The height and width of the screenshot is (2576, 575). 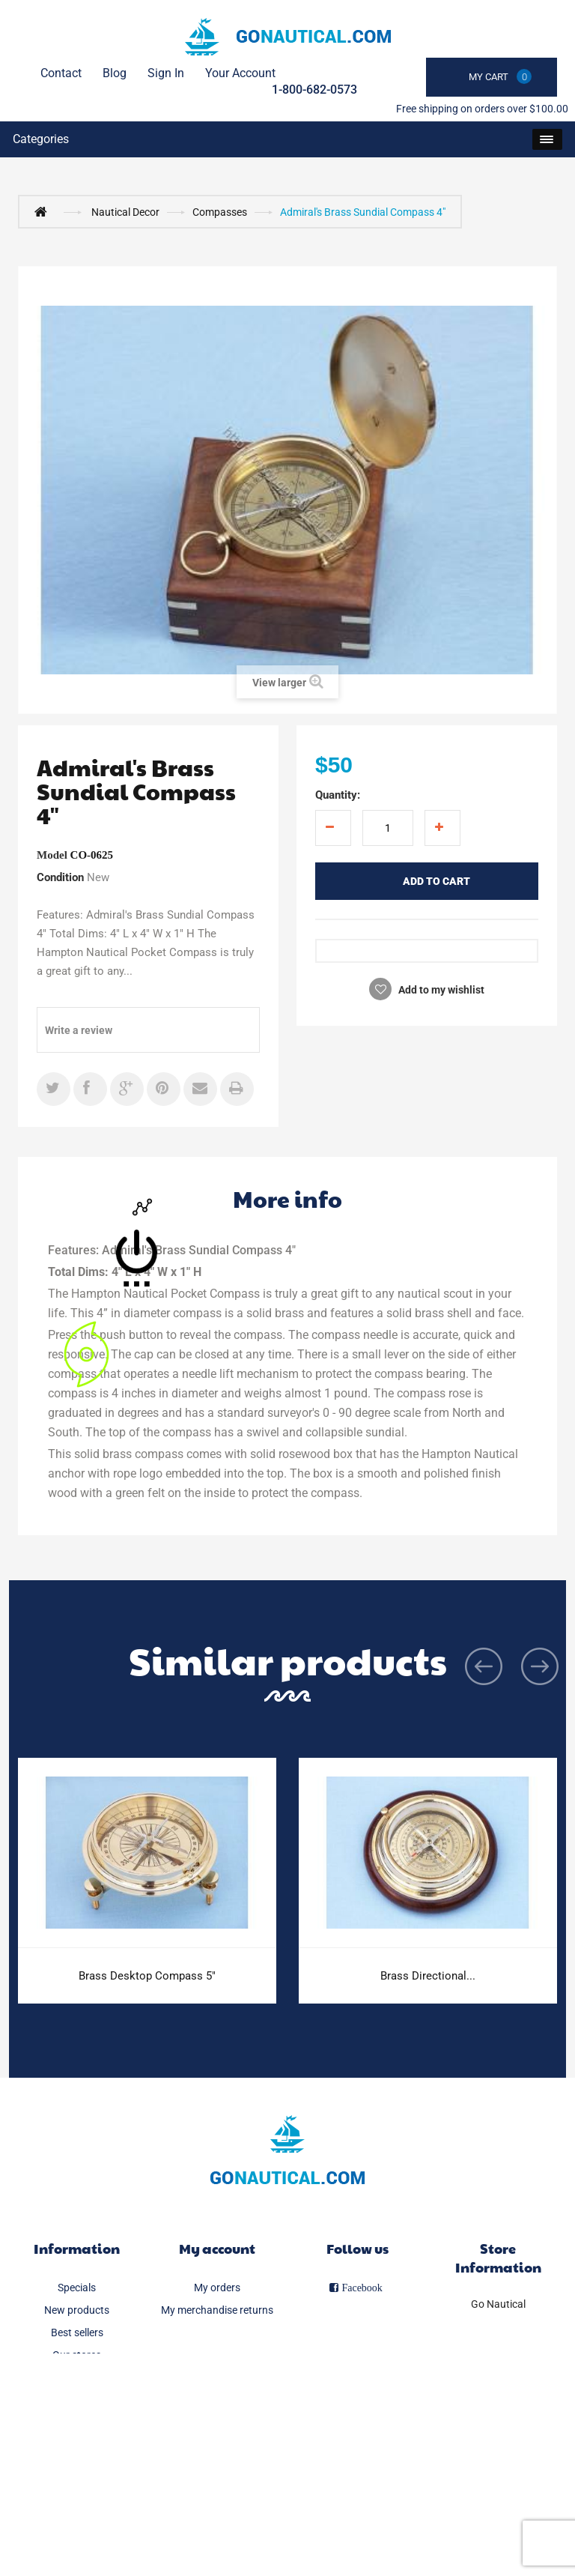 What do you see at coordinates (142, 1207) in the screenshot?
I see `view connected data points or nodes` at bounding box center [142, 1207].